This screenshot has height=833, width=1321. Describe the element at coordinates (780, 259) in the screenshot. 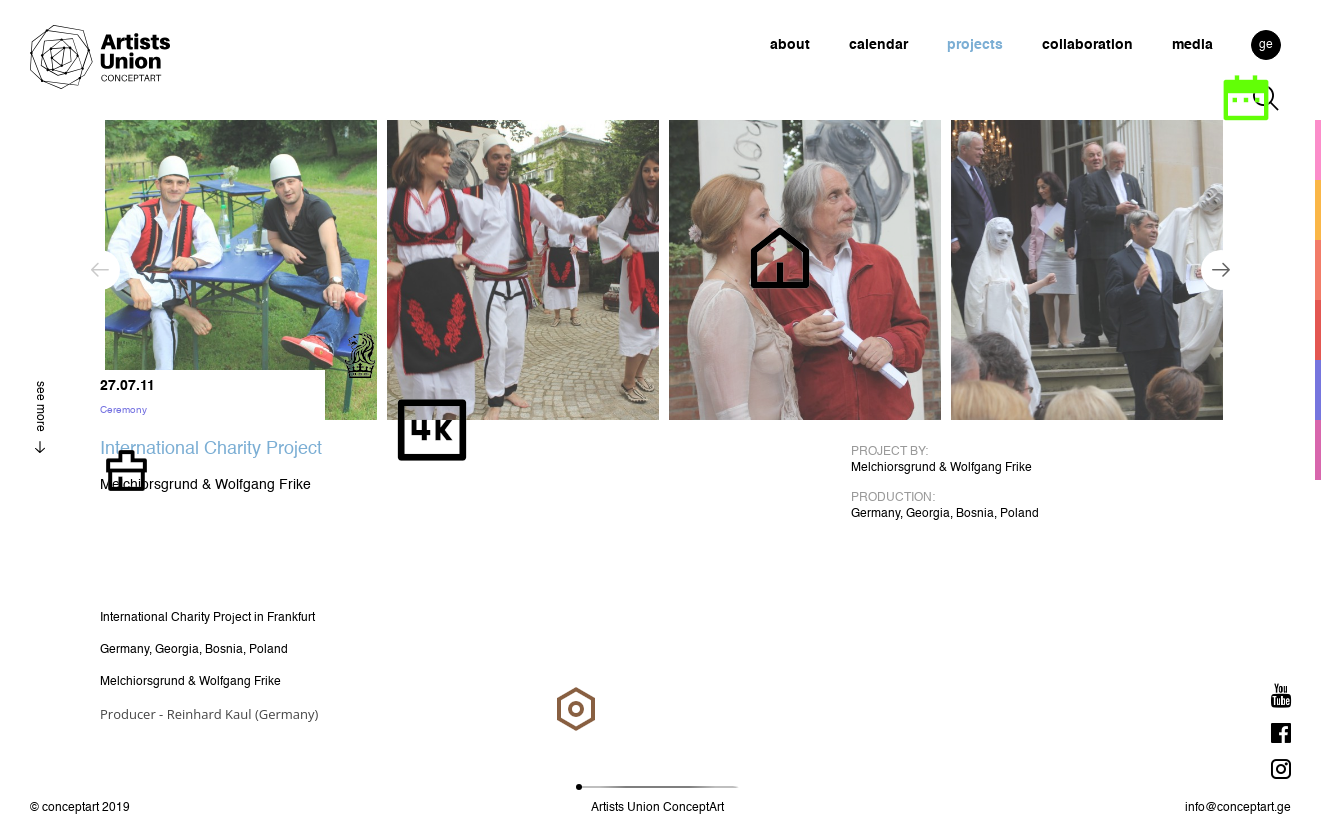

I see `navigate to home screen` at that location.